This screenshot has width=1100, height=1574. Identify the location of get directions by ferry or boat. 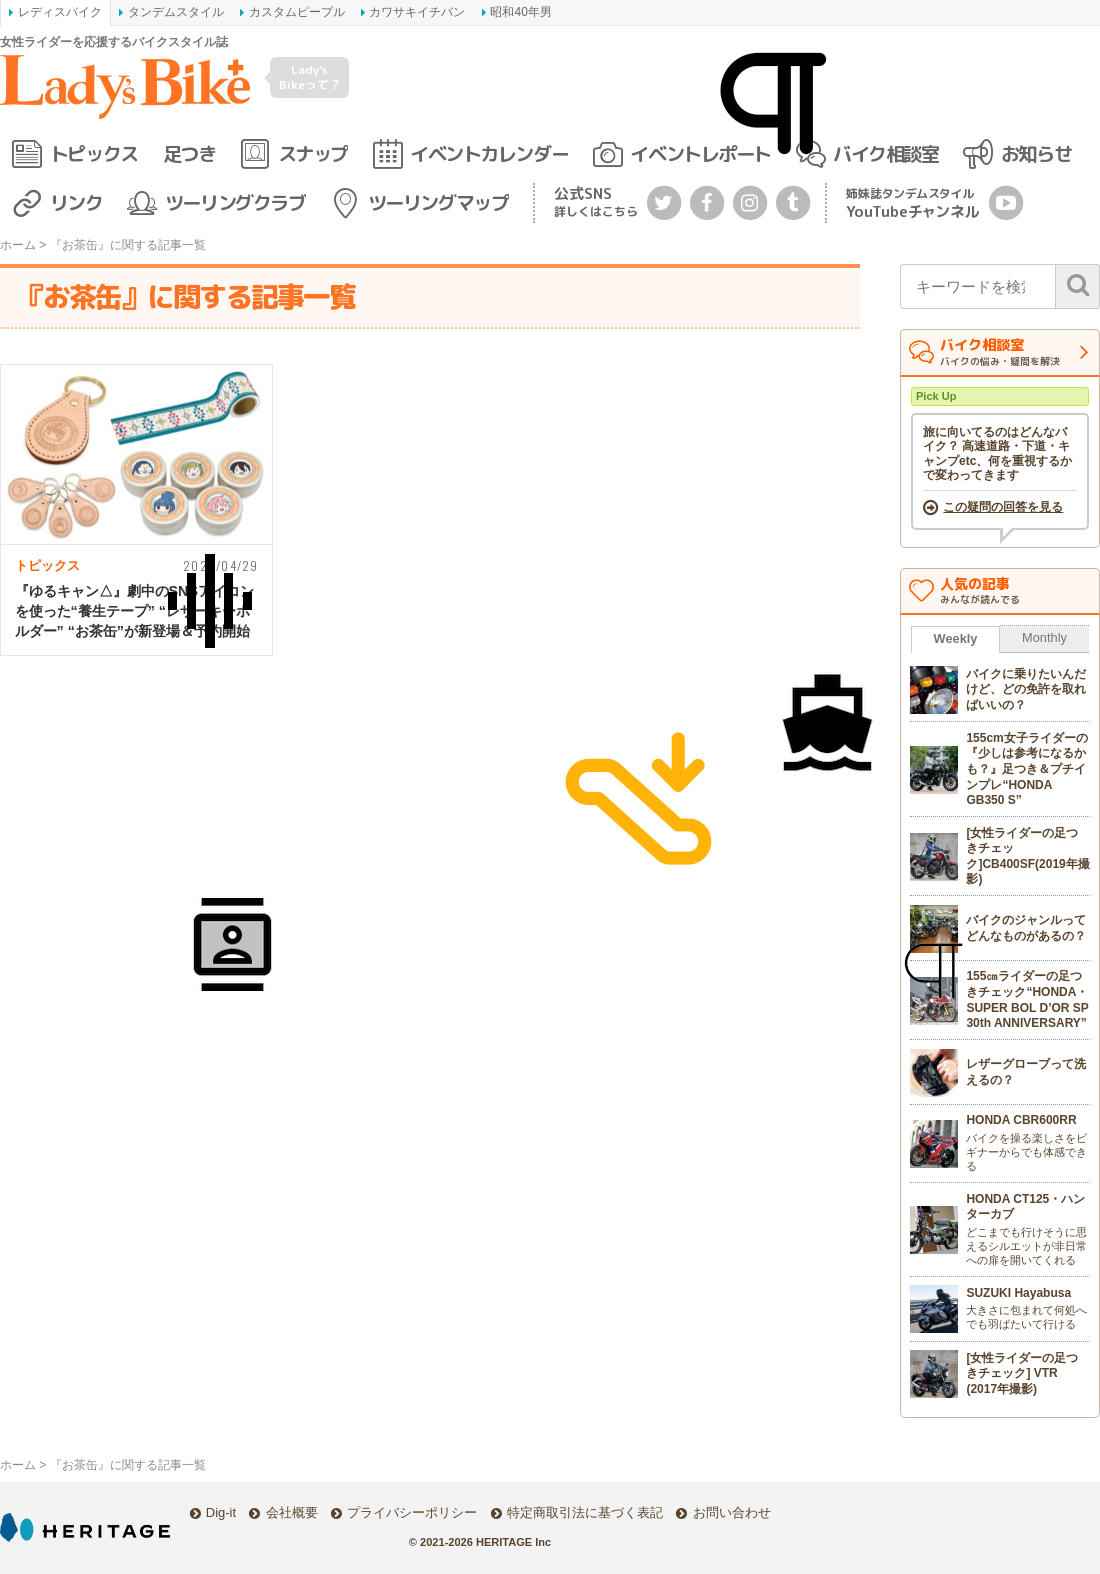
(827, 722).